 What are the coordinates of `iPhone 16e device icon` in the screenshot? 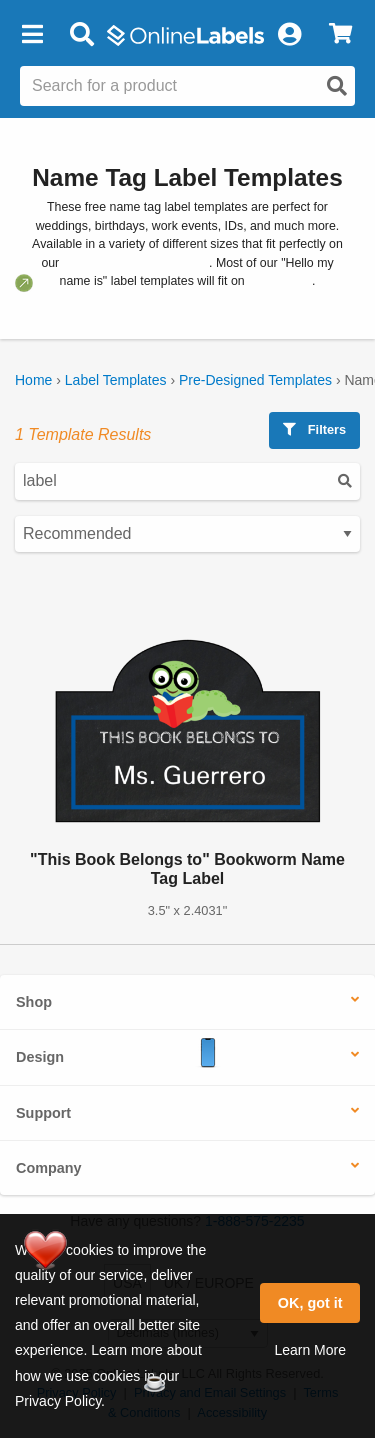 It's located at (208, 1053).